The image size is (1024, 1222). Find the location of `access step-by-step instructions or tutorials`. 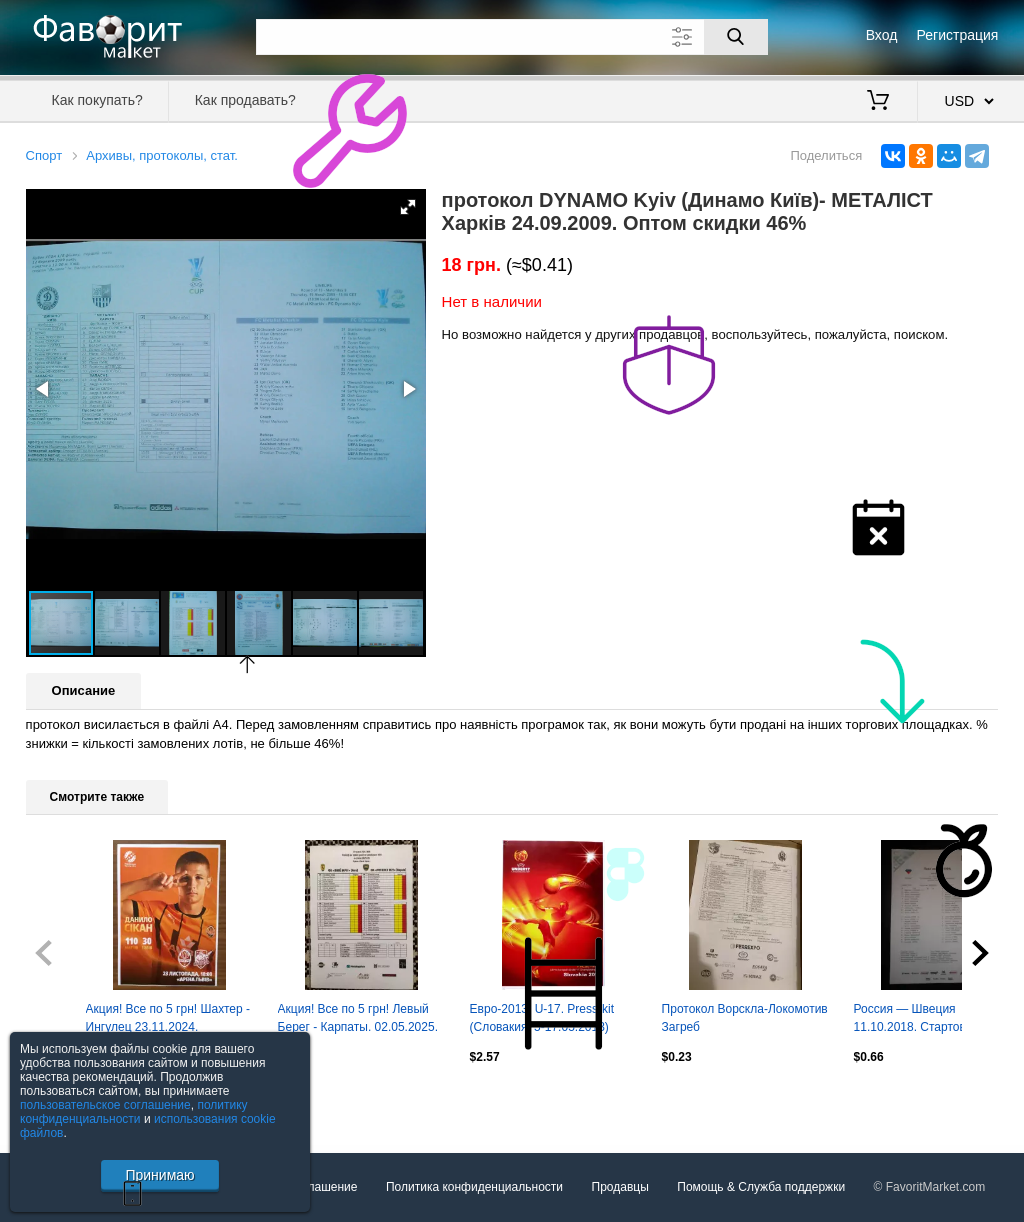

access step-by-step instructions or tutorials is located at coordinates (563, 993).